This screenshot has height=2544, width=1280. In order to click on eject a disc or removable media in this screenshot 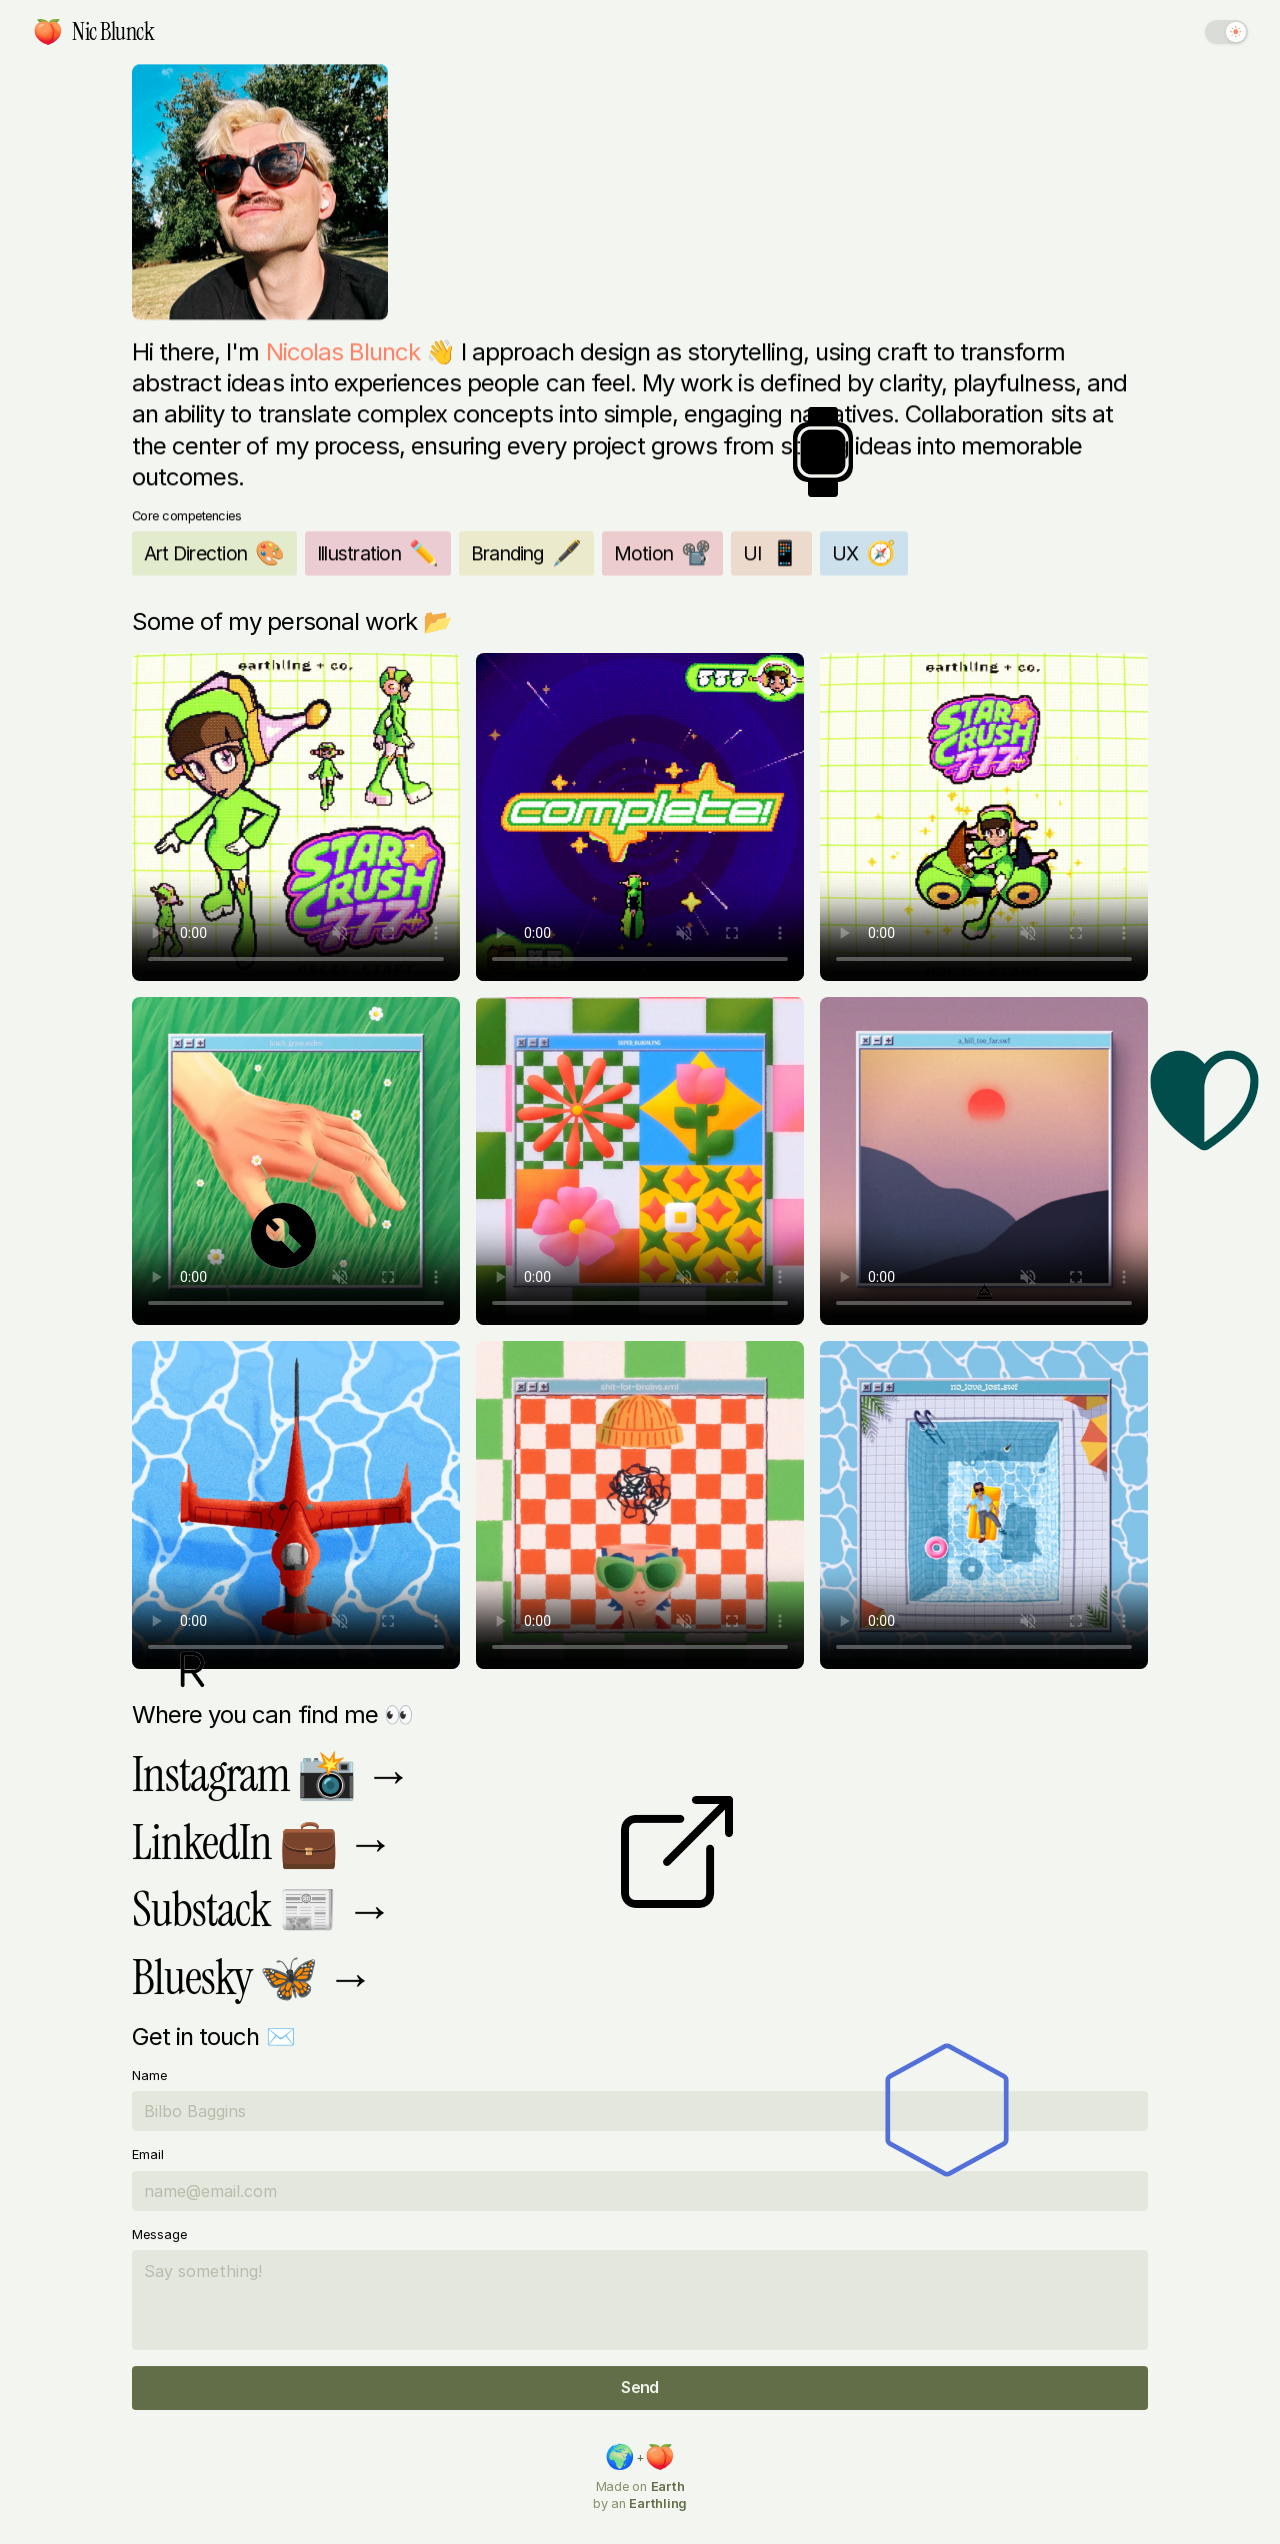, I will do `click(984, 1291)`.